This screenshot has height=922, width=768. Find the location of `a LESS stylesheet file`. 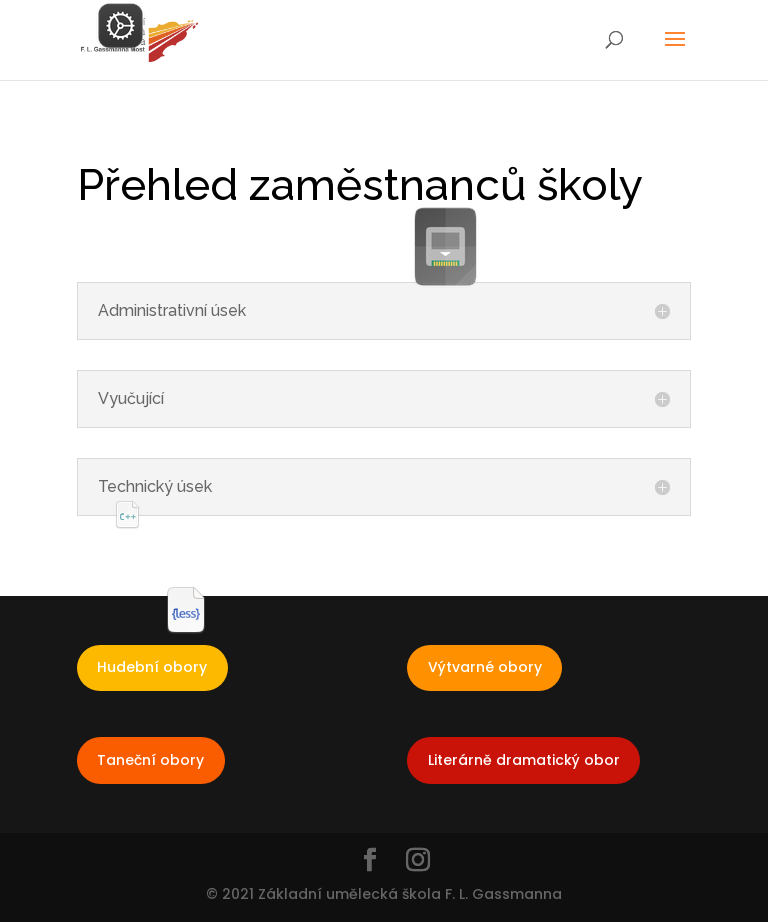

a LESS stylesheet file is located at coordinates (186, 610).